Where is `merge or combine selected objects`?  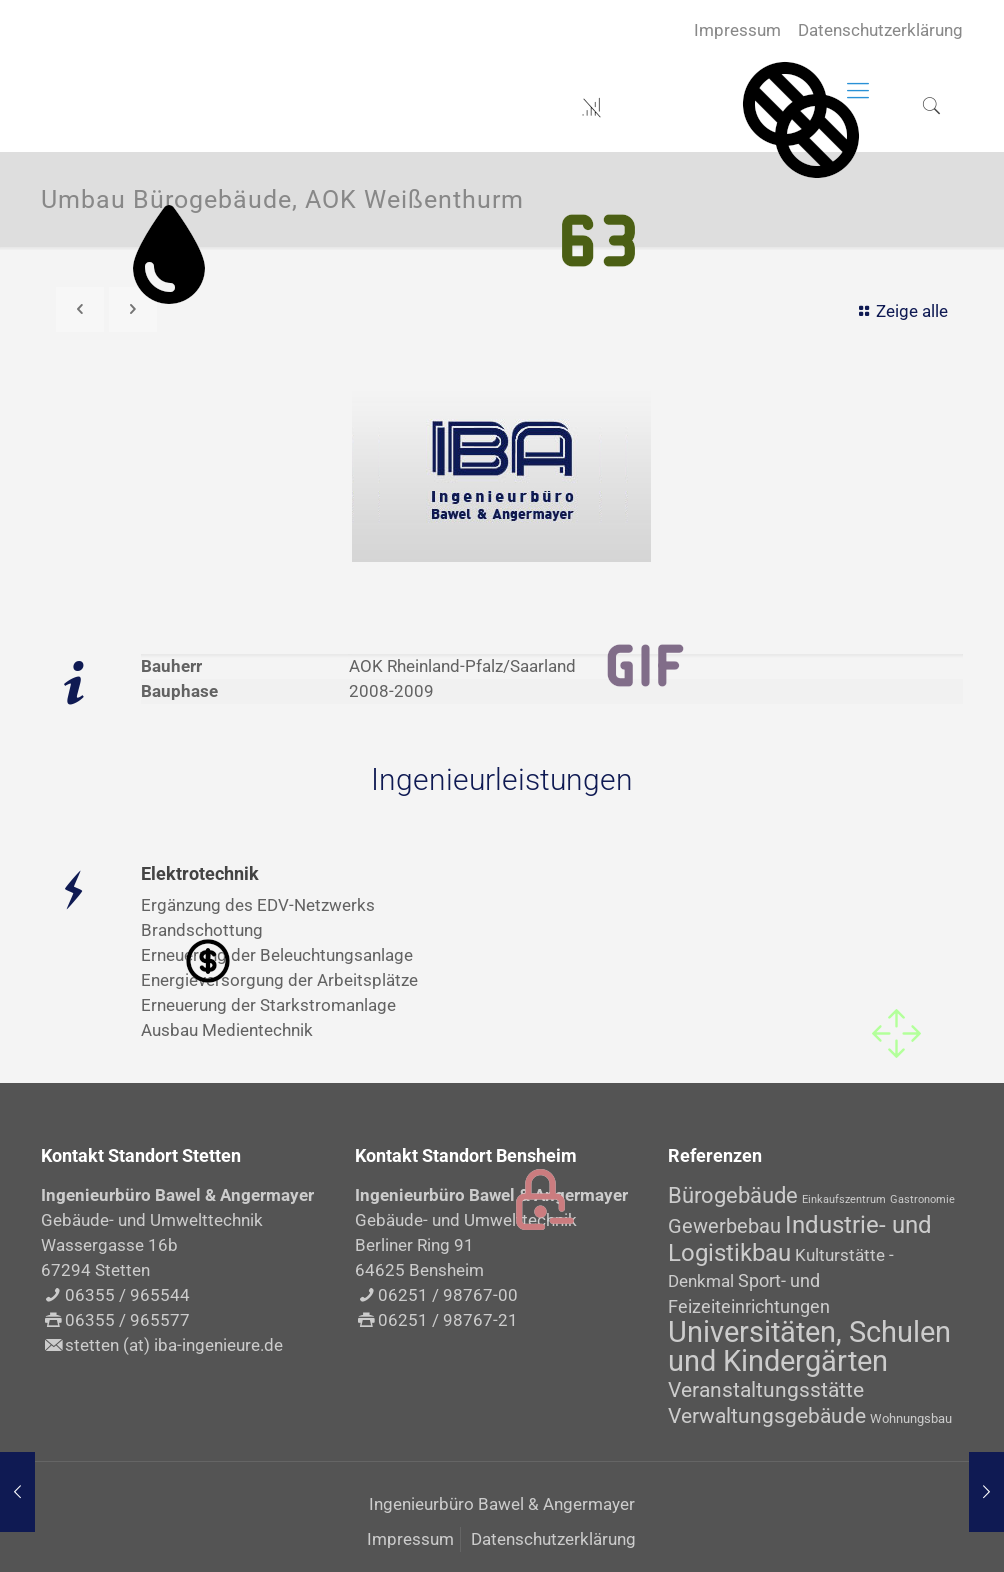
merge or combine selected objects is located at coordinates (801, 120).